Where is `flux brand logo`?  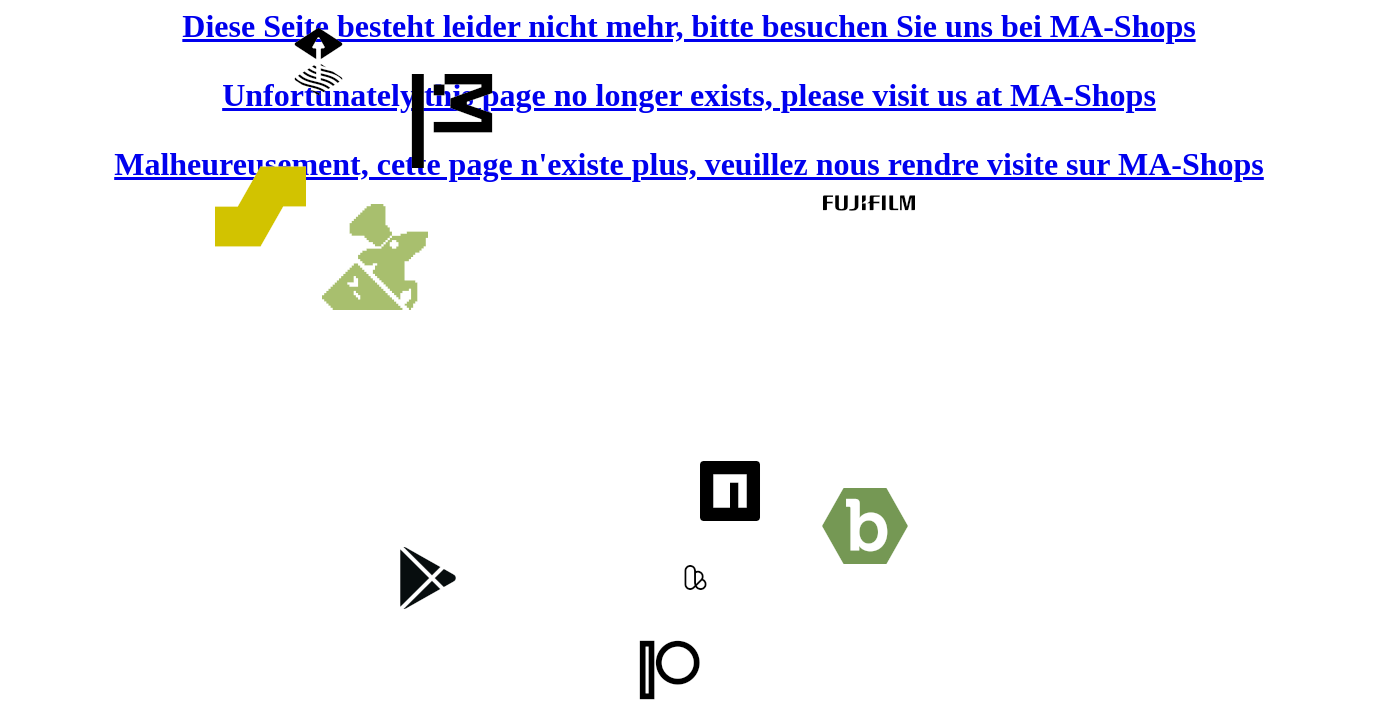 flux brand logo is located at coordinates (318, 61).